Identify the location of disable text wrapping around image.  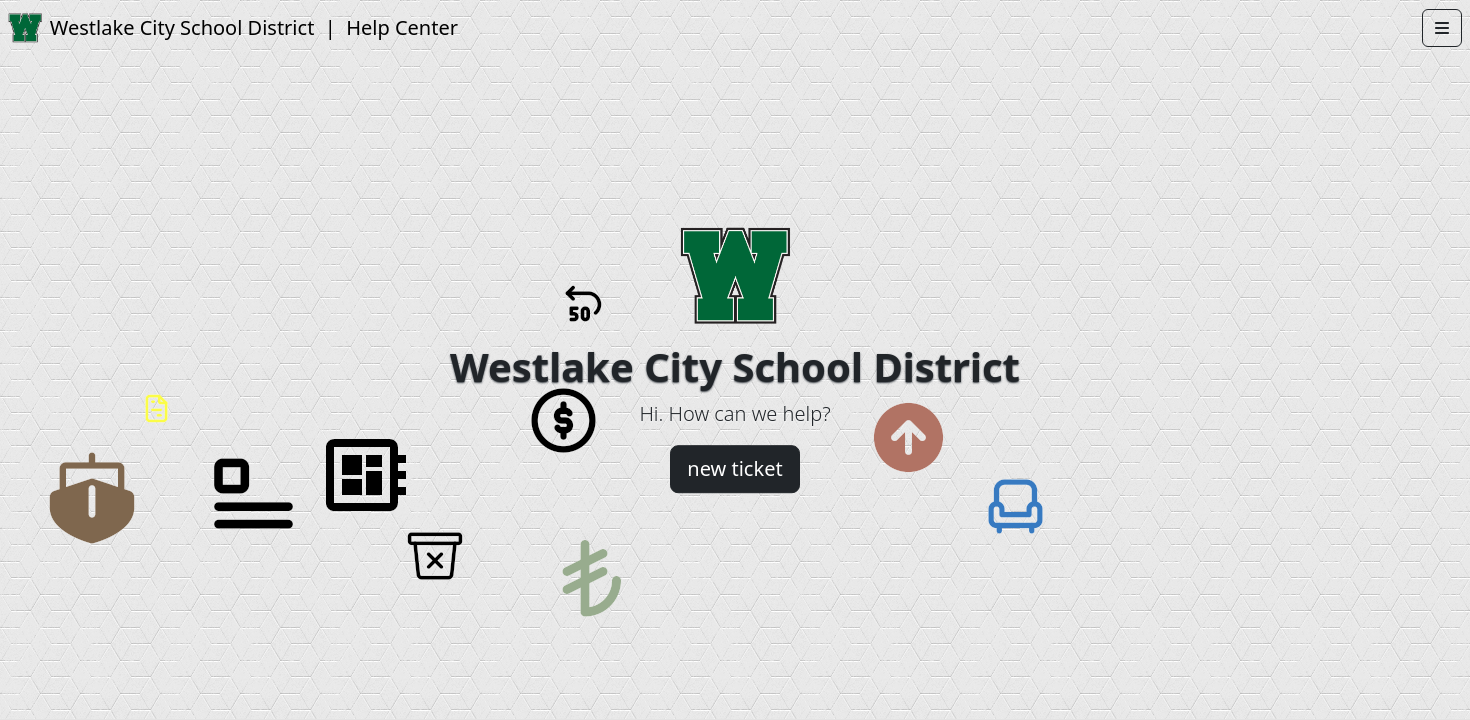
(253, 493).